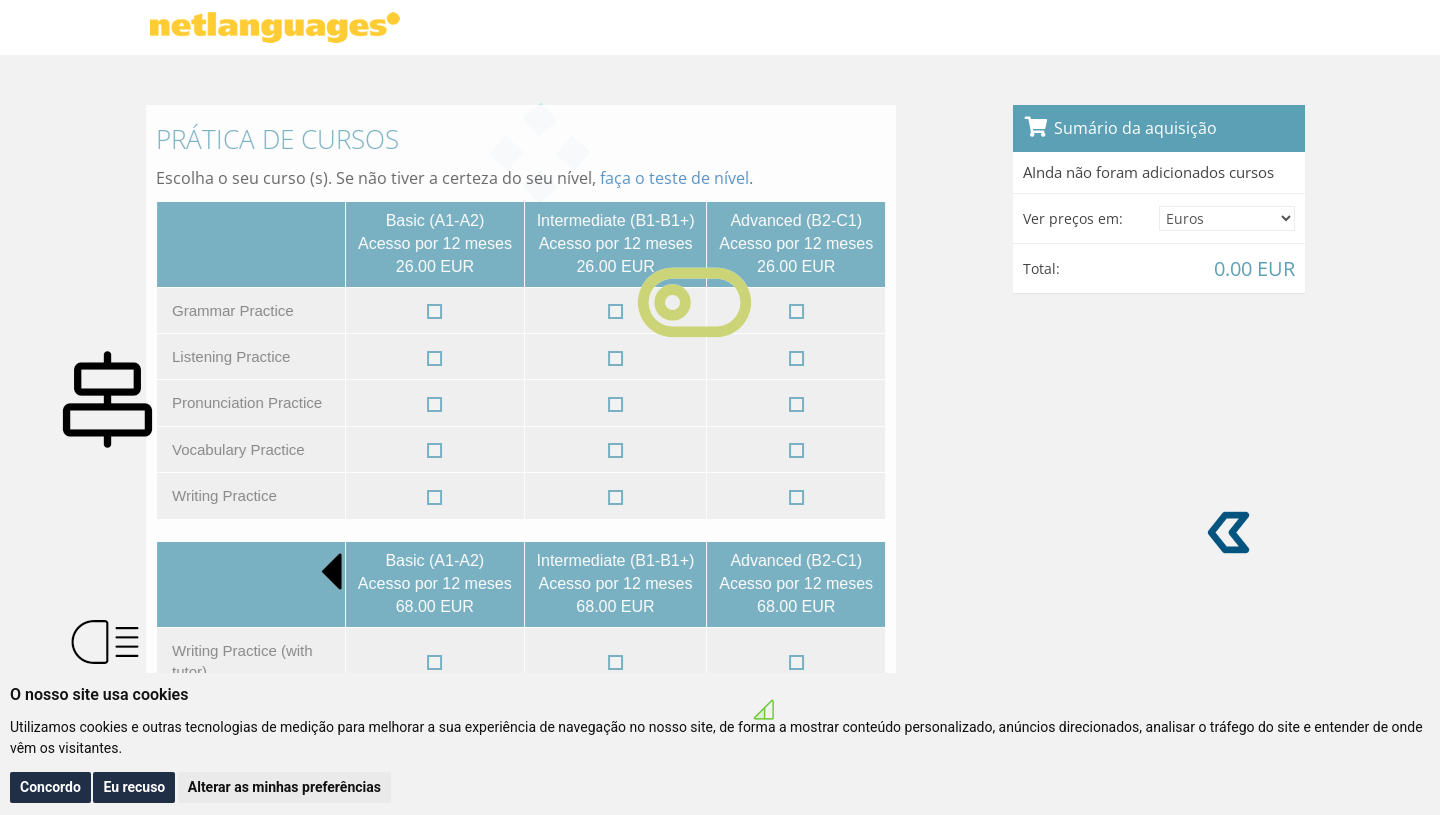  Describe the element at coordinates (107, 399) in the screenshot. I see `align objects to horizontal center` at that location.